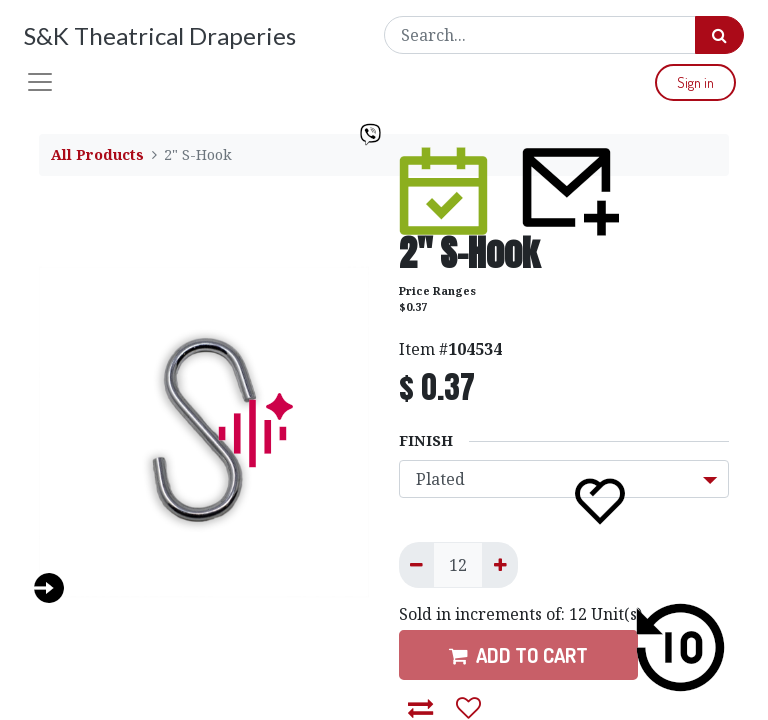  I want to click on log in to your account, so click(49, 588).